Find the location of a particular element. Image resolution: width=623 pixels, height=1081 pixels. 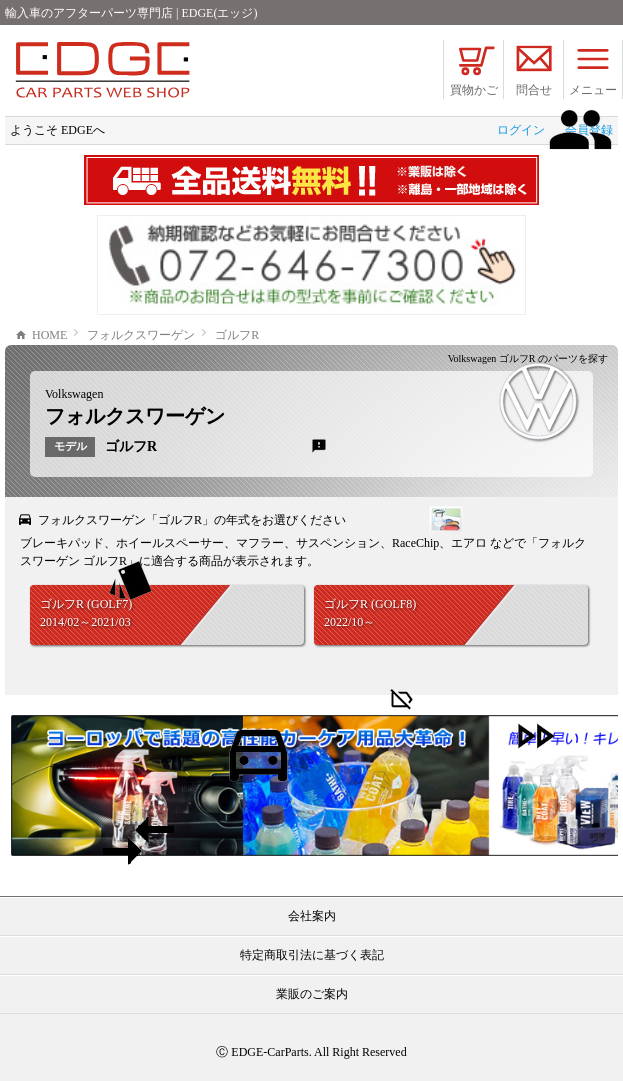

view group members is located at coordinates (580, 129).